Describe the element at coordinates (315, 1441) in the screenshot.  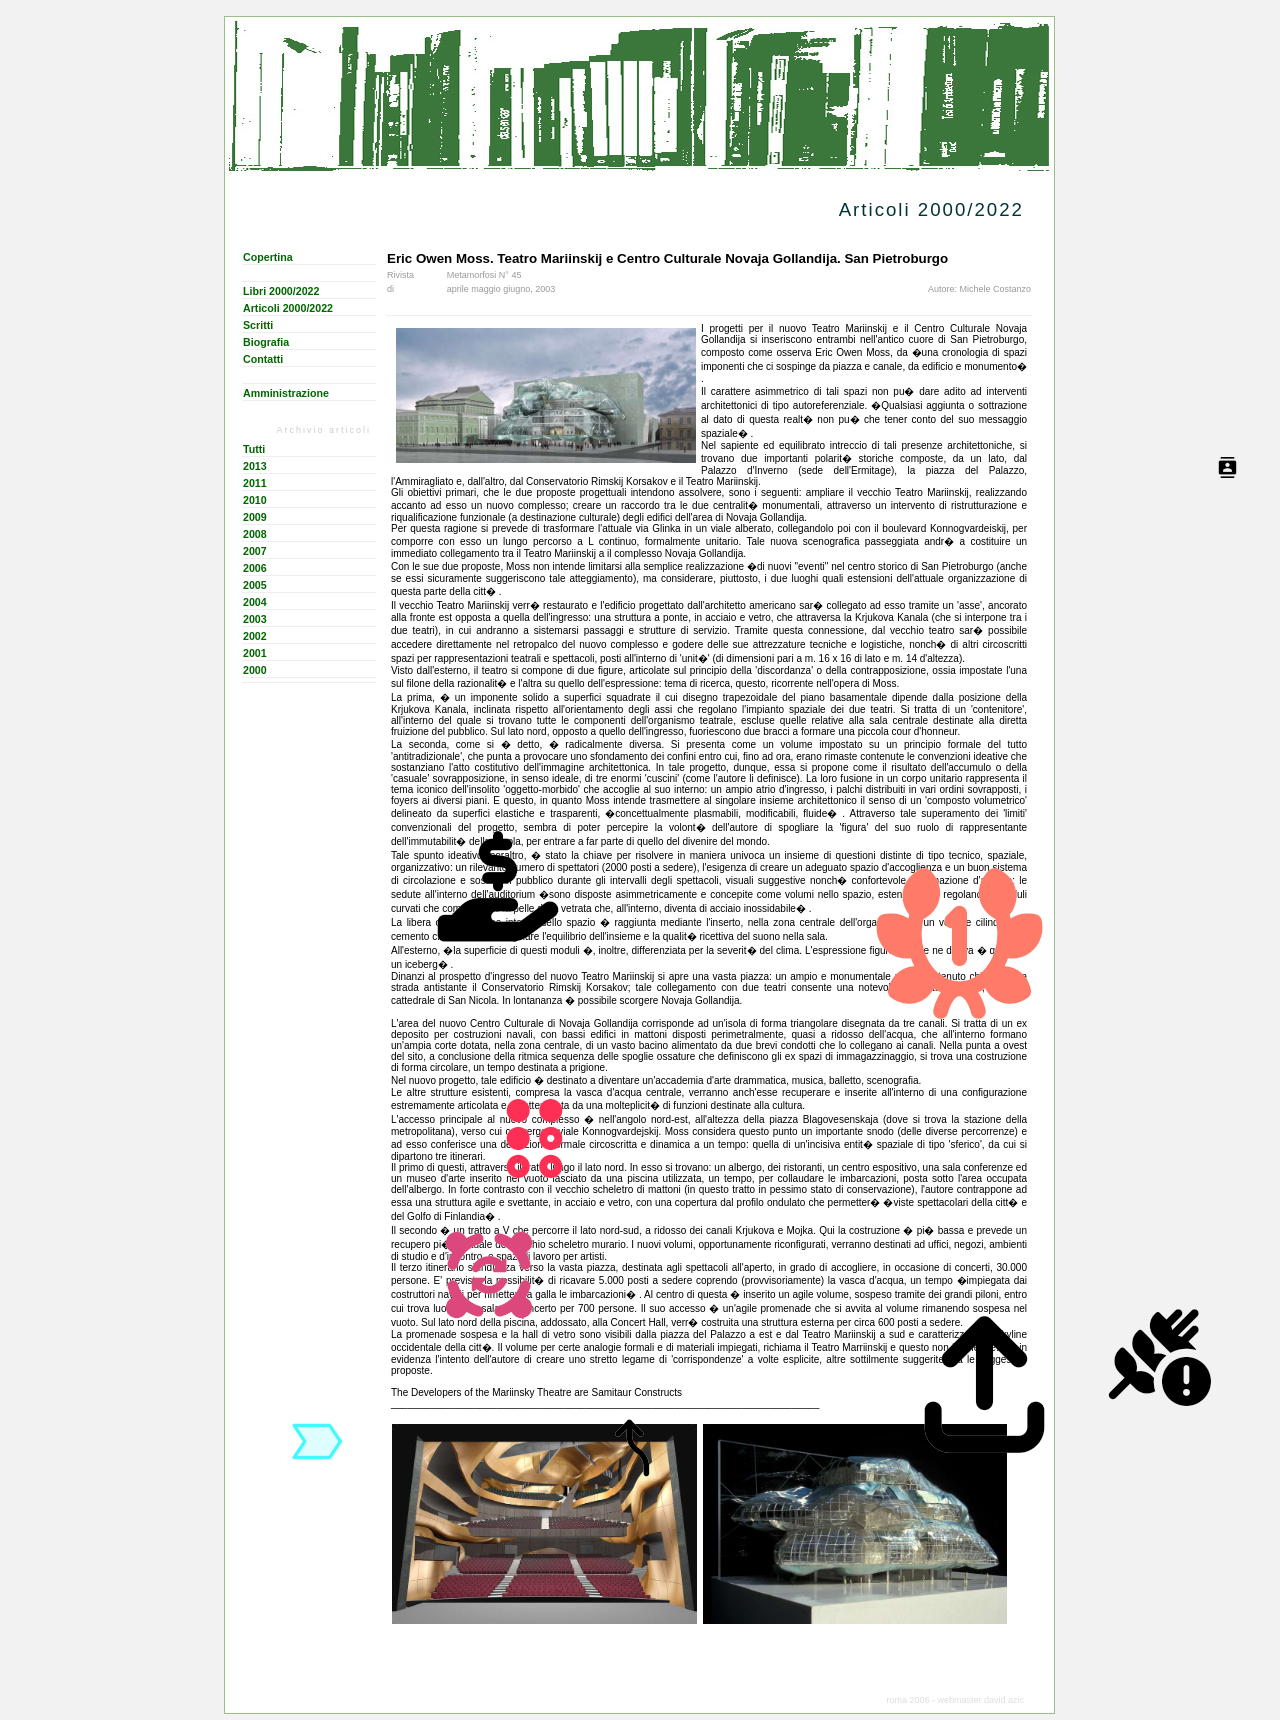
I see `apply a label or tag to an item` at that location.